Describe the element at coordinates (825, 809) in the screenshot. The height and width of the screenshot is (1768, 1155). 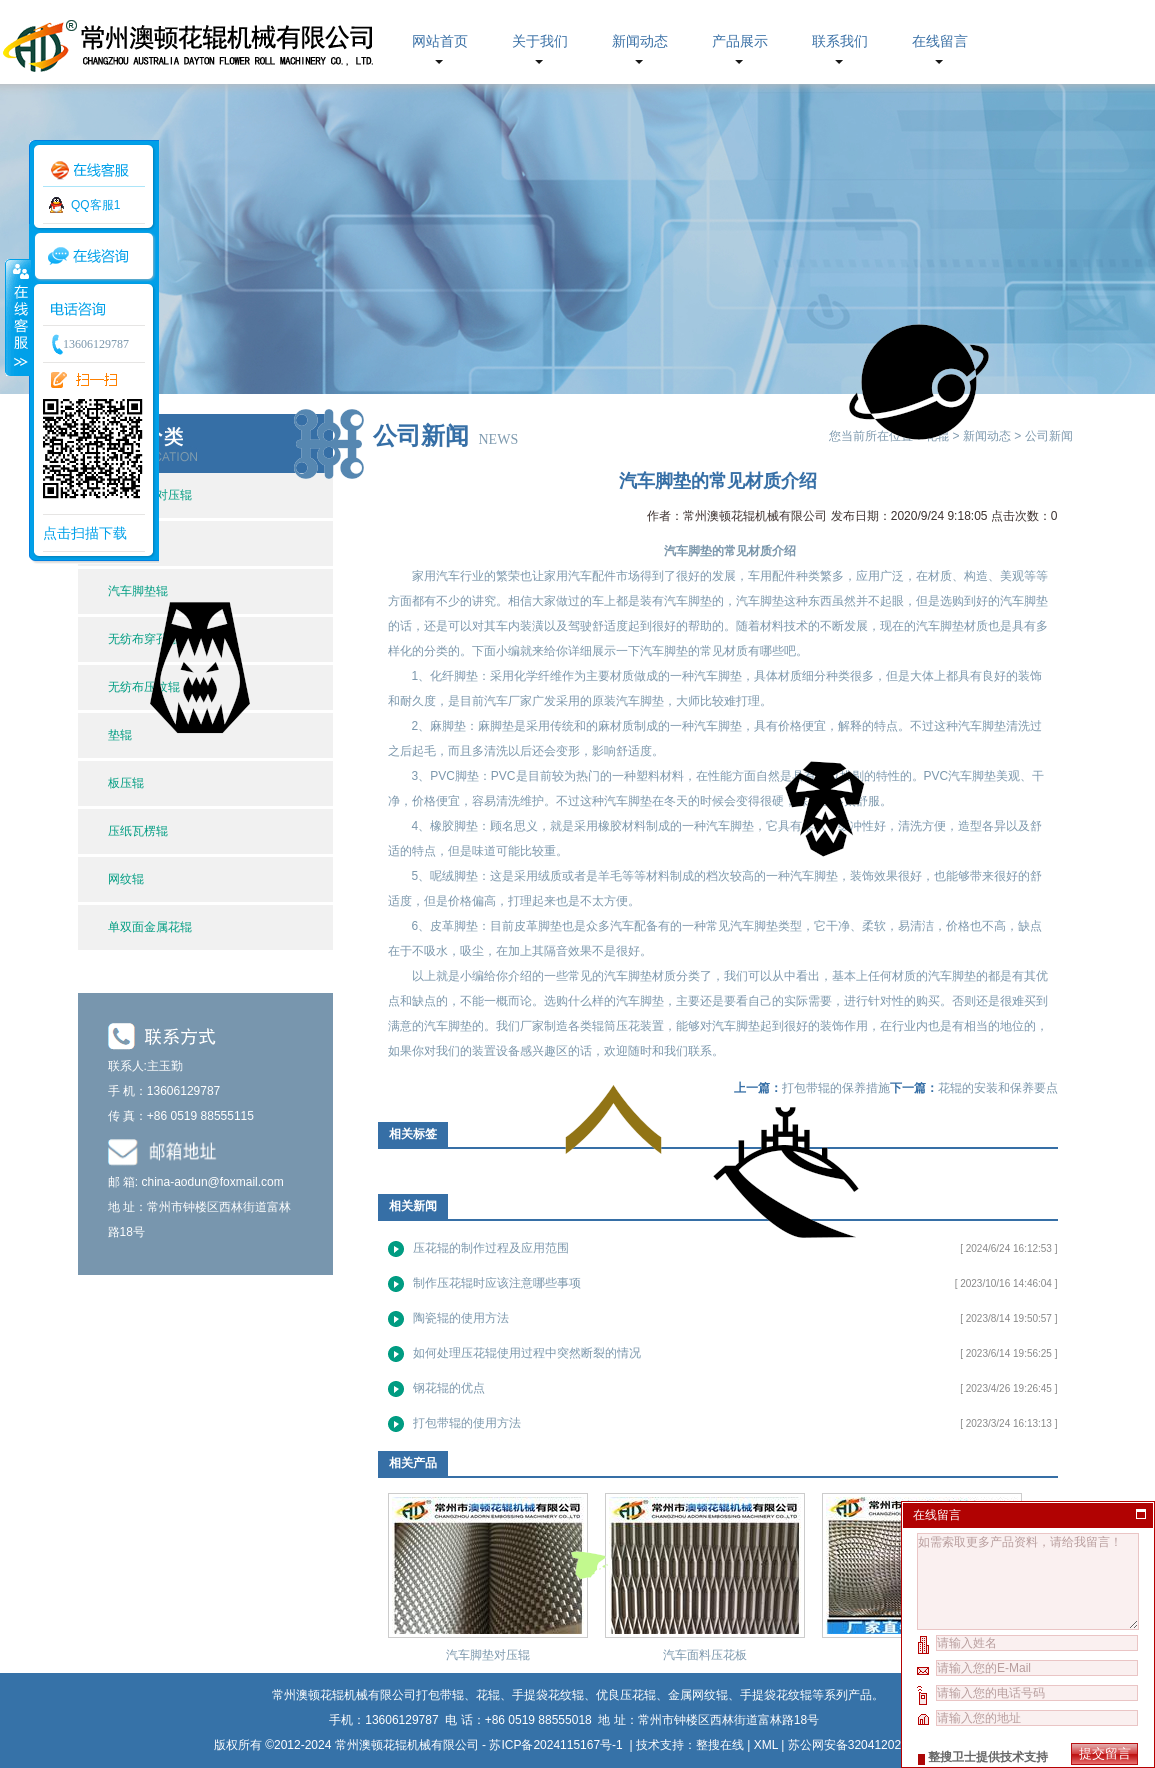
I see `indicates a death or game over state` at that location.